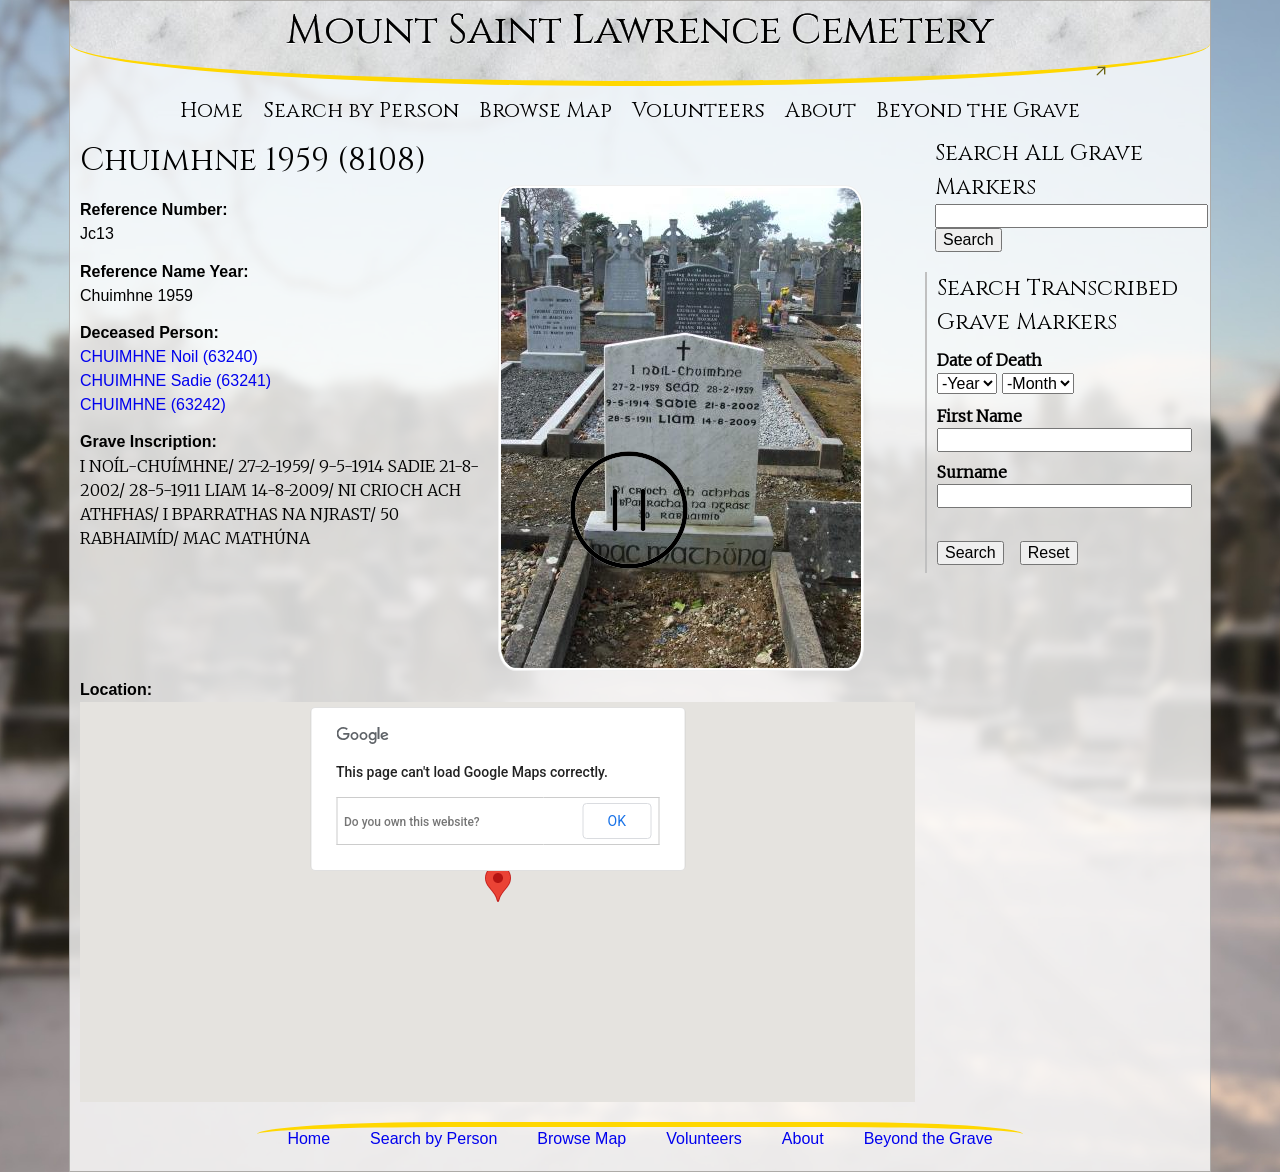 Image resolution: width=1280 pixels, height=1172 pixels. I want to click on pause media playback, so click(629, 510).